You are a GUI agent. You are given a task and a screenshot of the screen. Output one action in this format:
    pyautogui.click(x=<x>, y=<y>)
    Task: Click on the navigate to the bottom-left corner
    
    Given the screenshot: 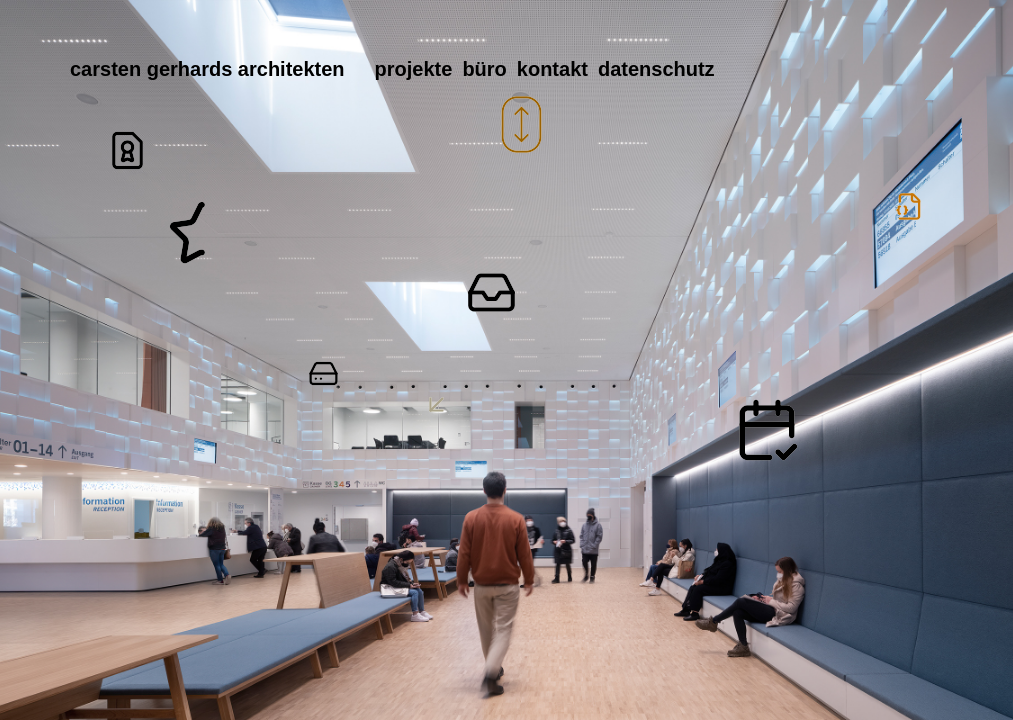 What is the action you would take?
    pyautogui.click(x=436, y=404)
    